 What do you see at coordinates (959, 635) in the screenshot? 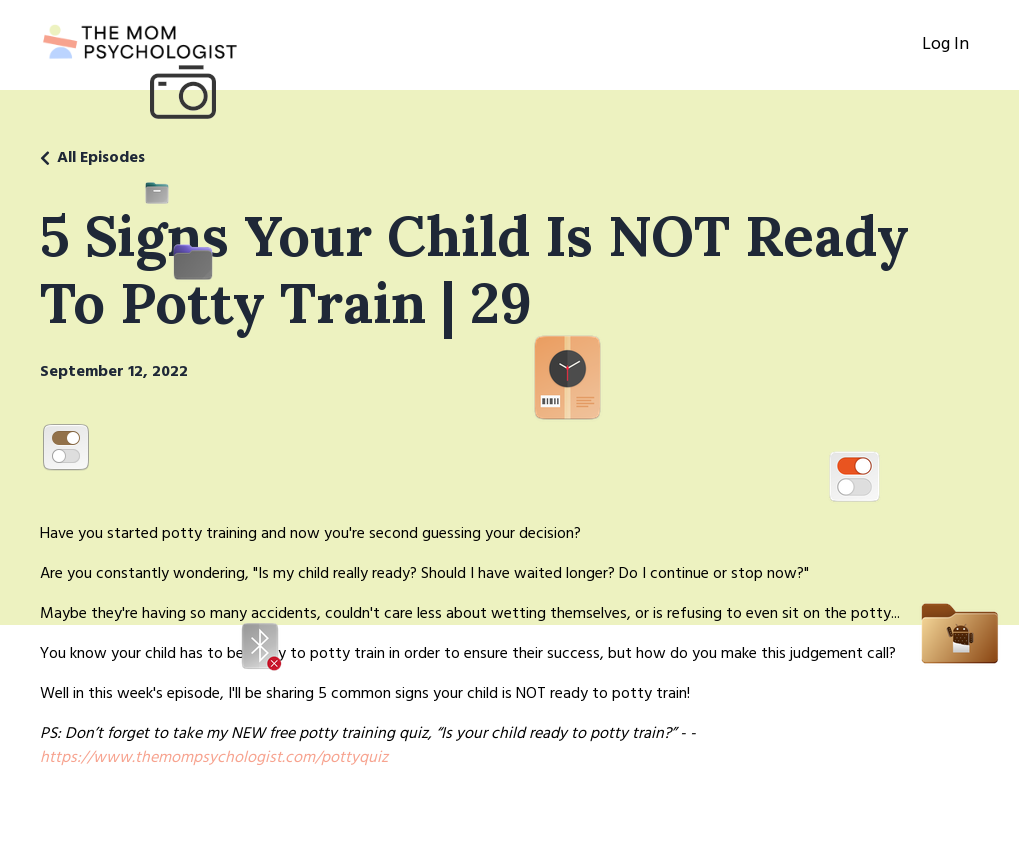
I see `folder containing android ice cream sandwich system files` at bounding box center [959, 635].